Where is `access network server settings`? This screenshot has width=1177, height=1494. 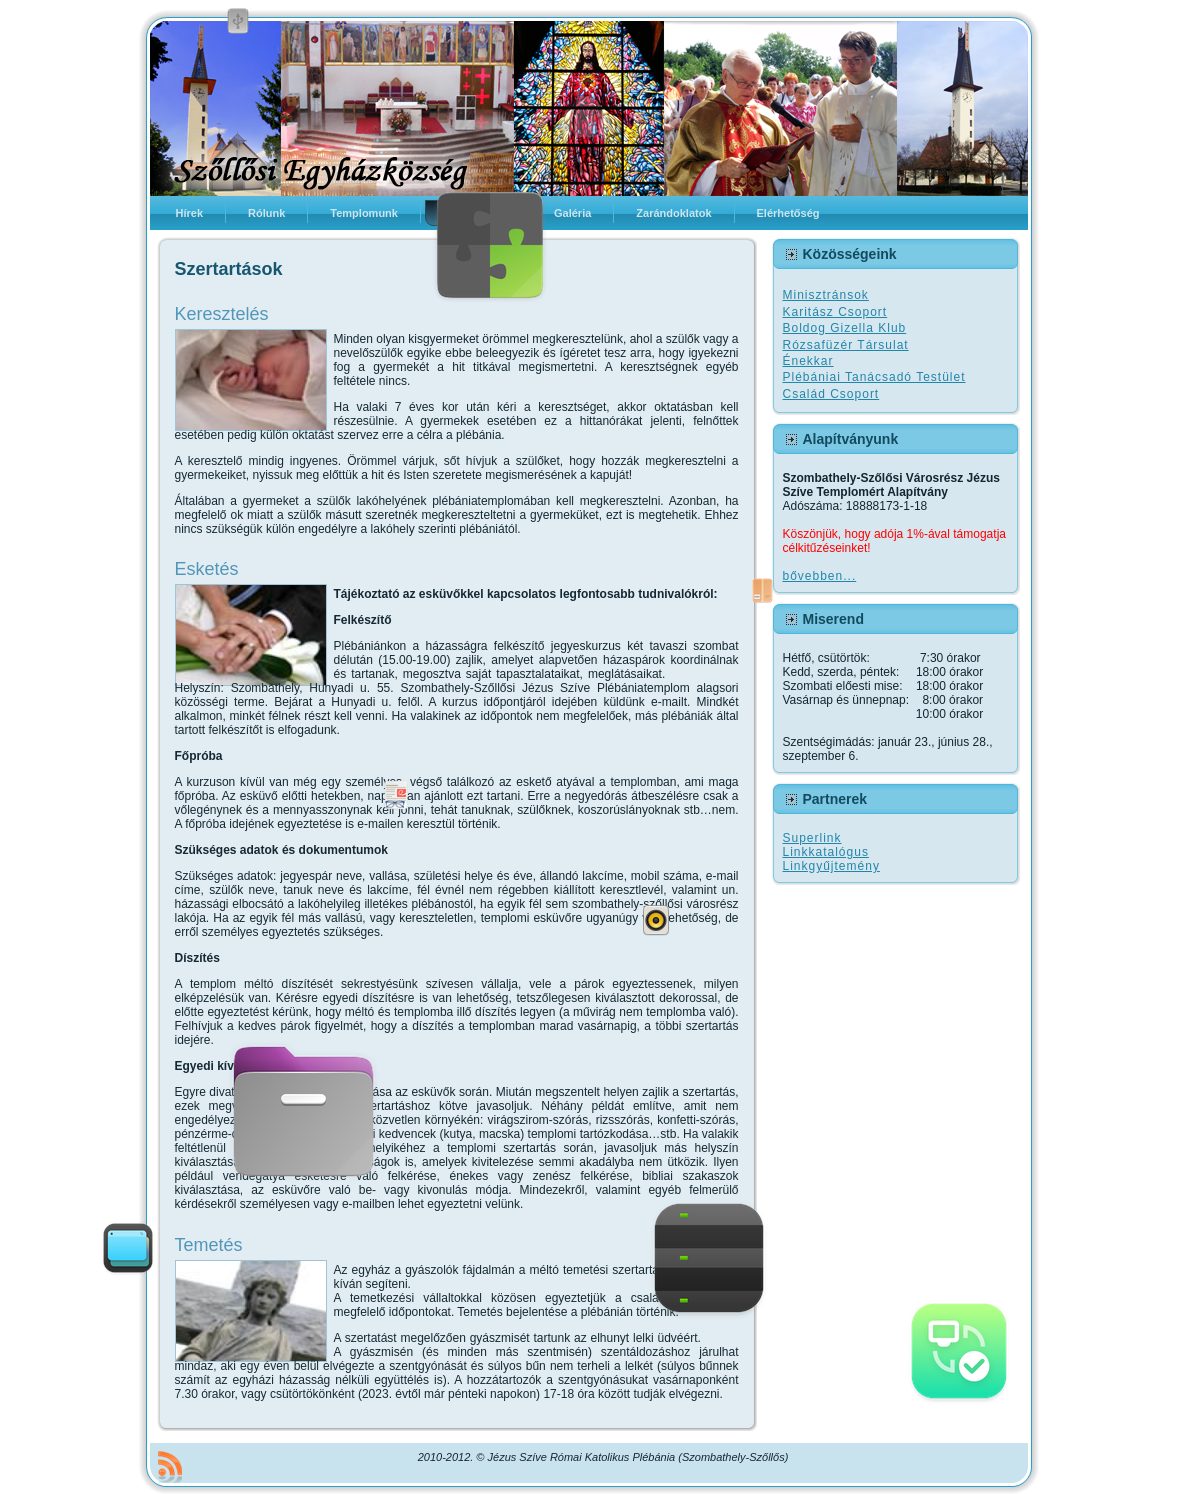 access network server settings is located at coordinates (709, 1258).